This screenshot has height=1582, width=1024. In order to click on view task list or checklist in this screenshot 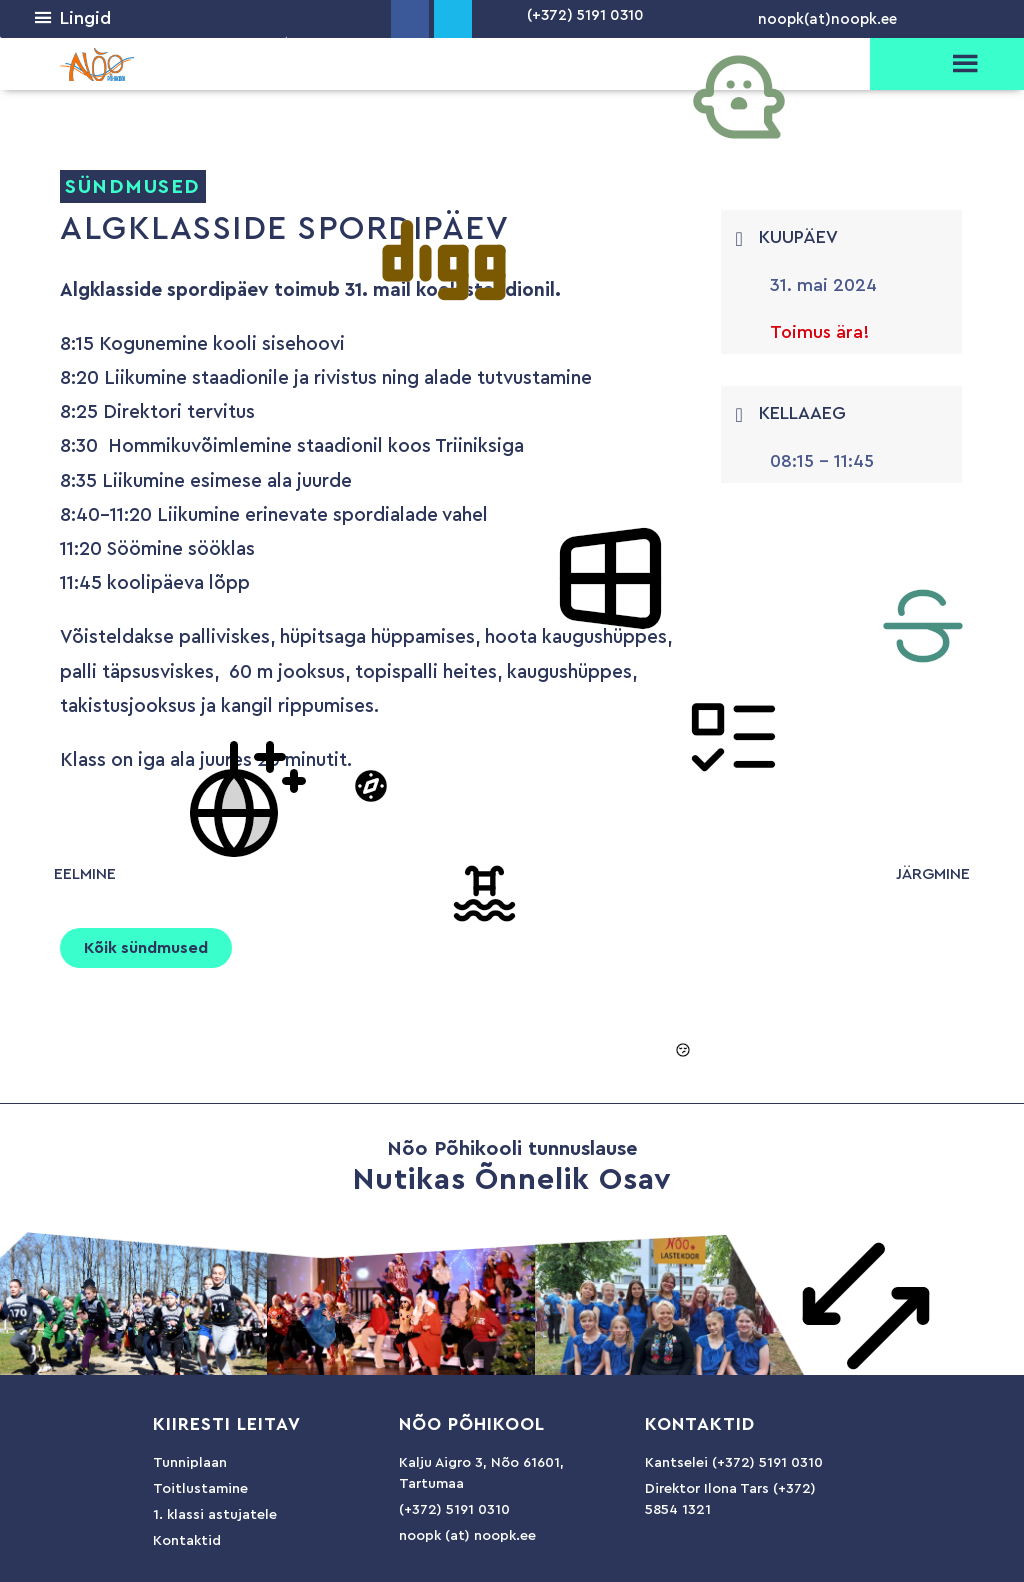, I will do `click(733, 735)`.